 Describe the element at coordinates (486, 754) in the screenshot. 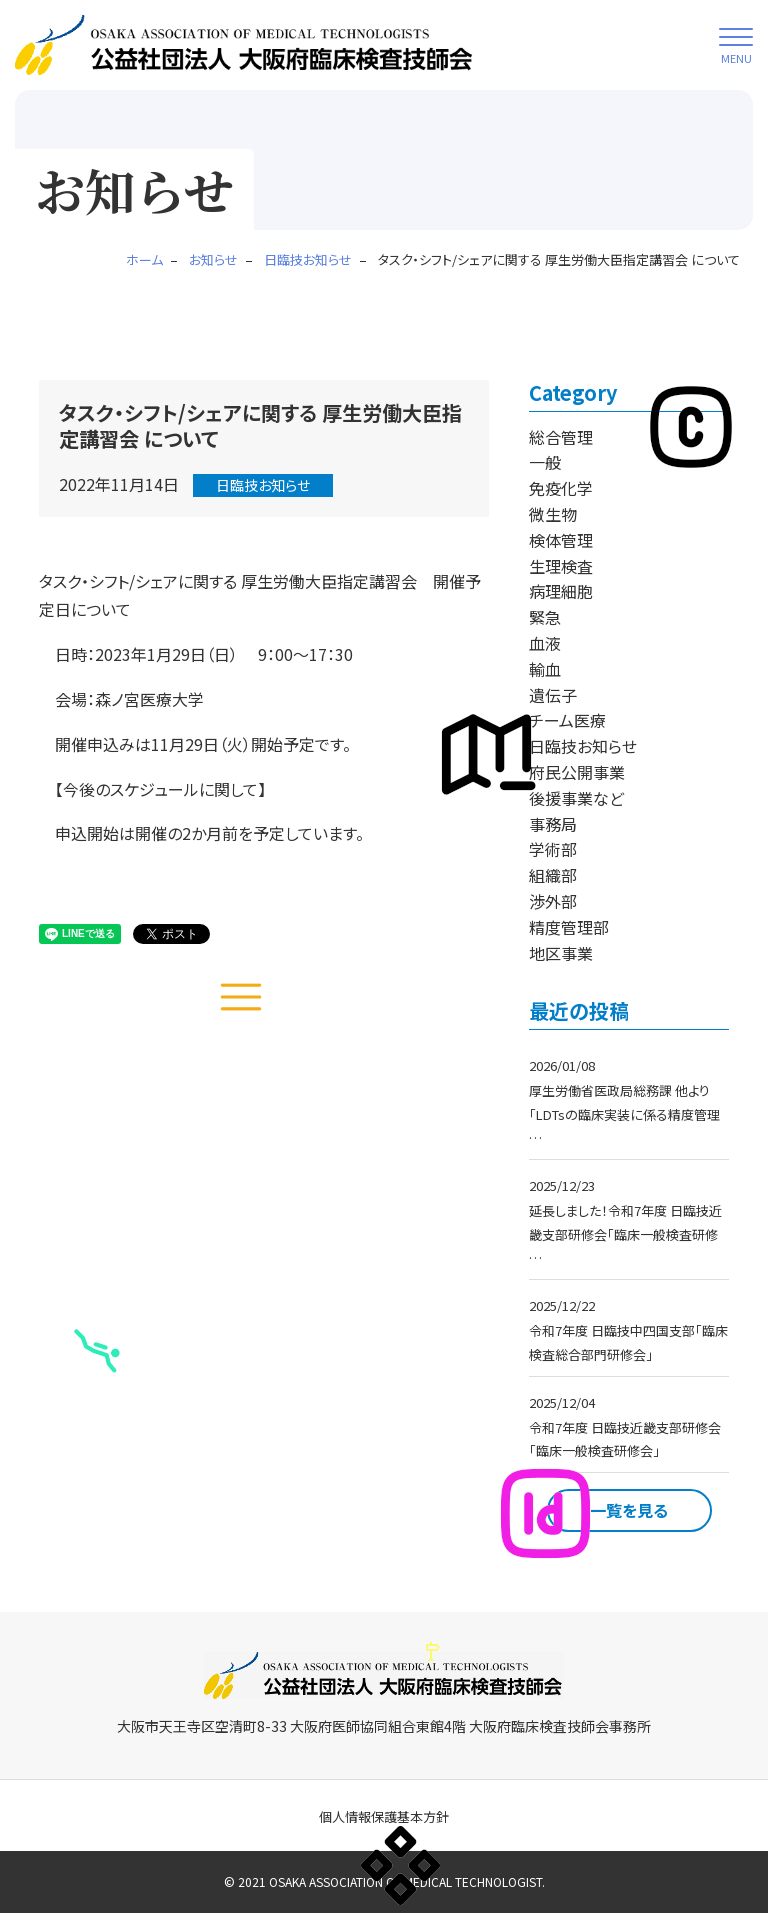

I see `remove a location from the map` at that location.